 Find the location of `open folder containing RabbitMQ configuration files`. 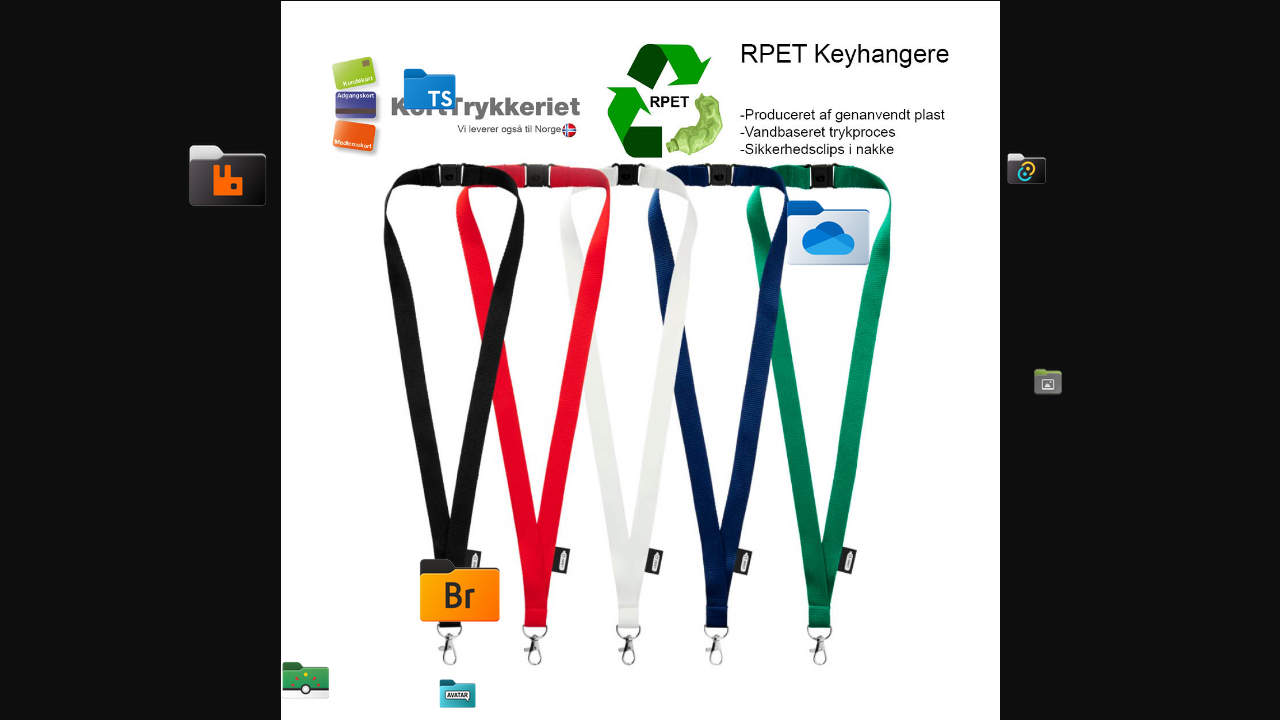

open folder containing RabbitMQ configuration files is located at coordinates (227, 177).